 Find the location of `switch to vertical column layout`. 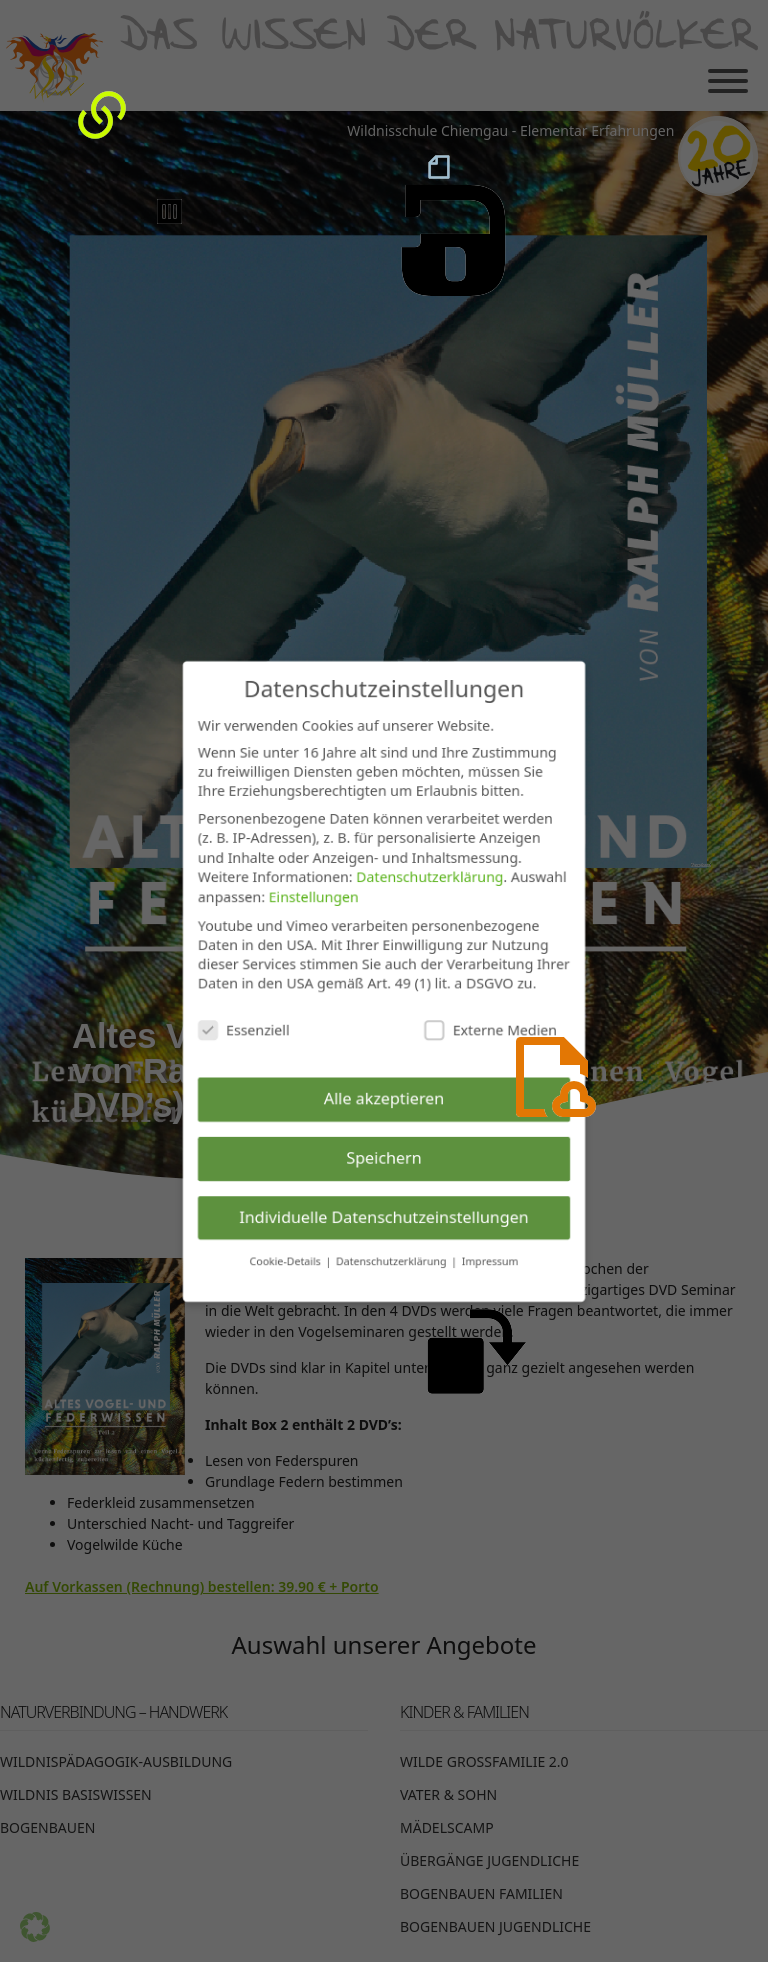

switch to vertical column layout is located at coordinates (169, 211).